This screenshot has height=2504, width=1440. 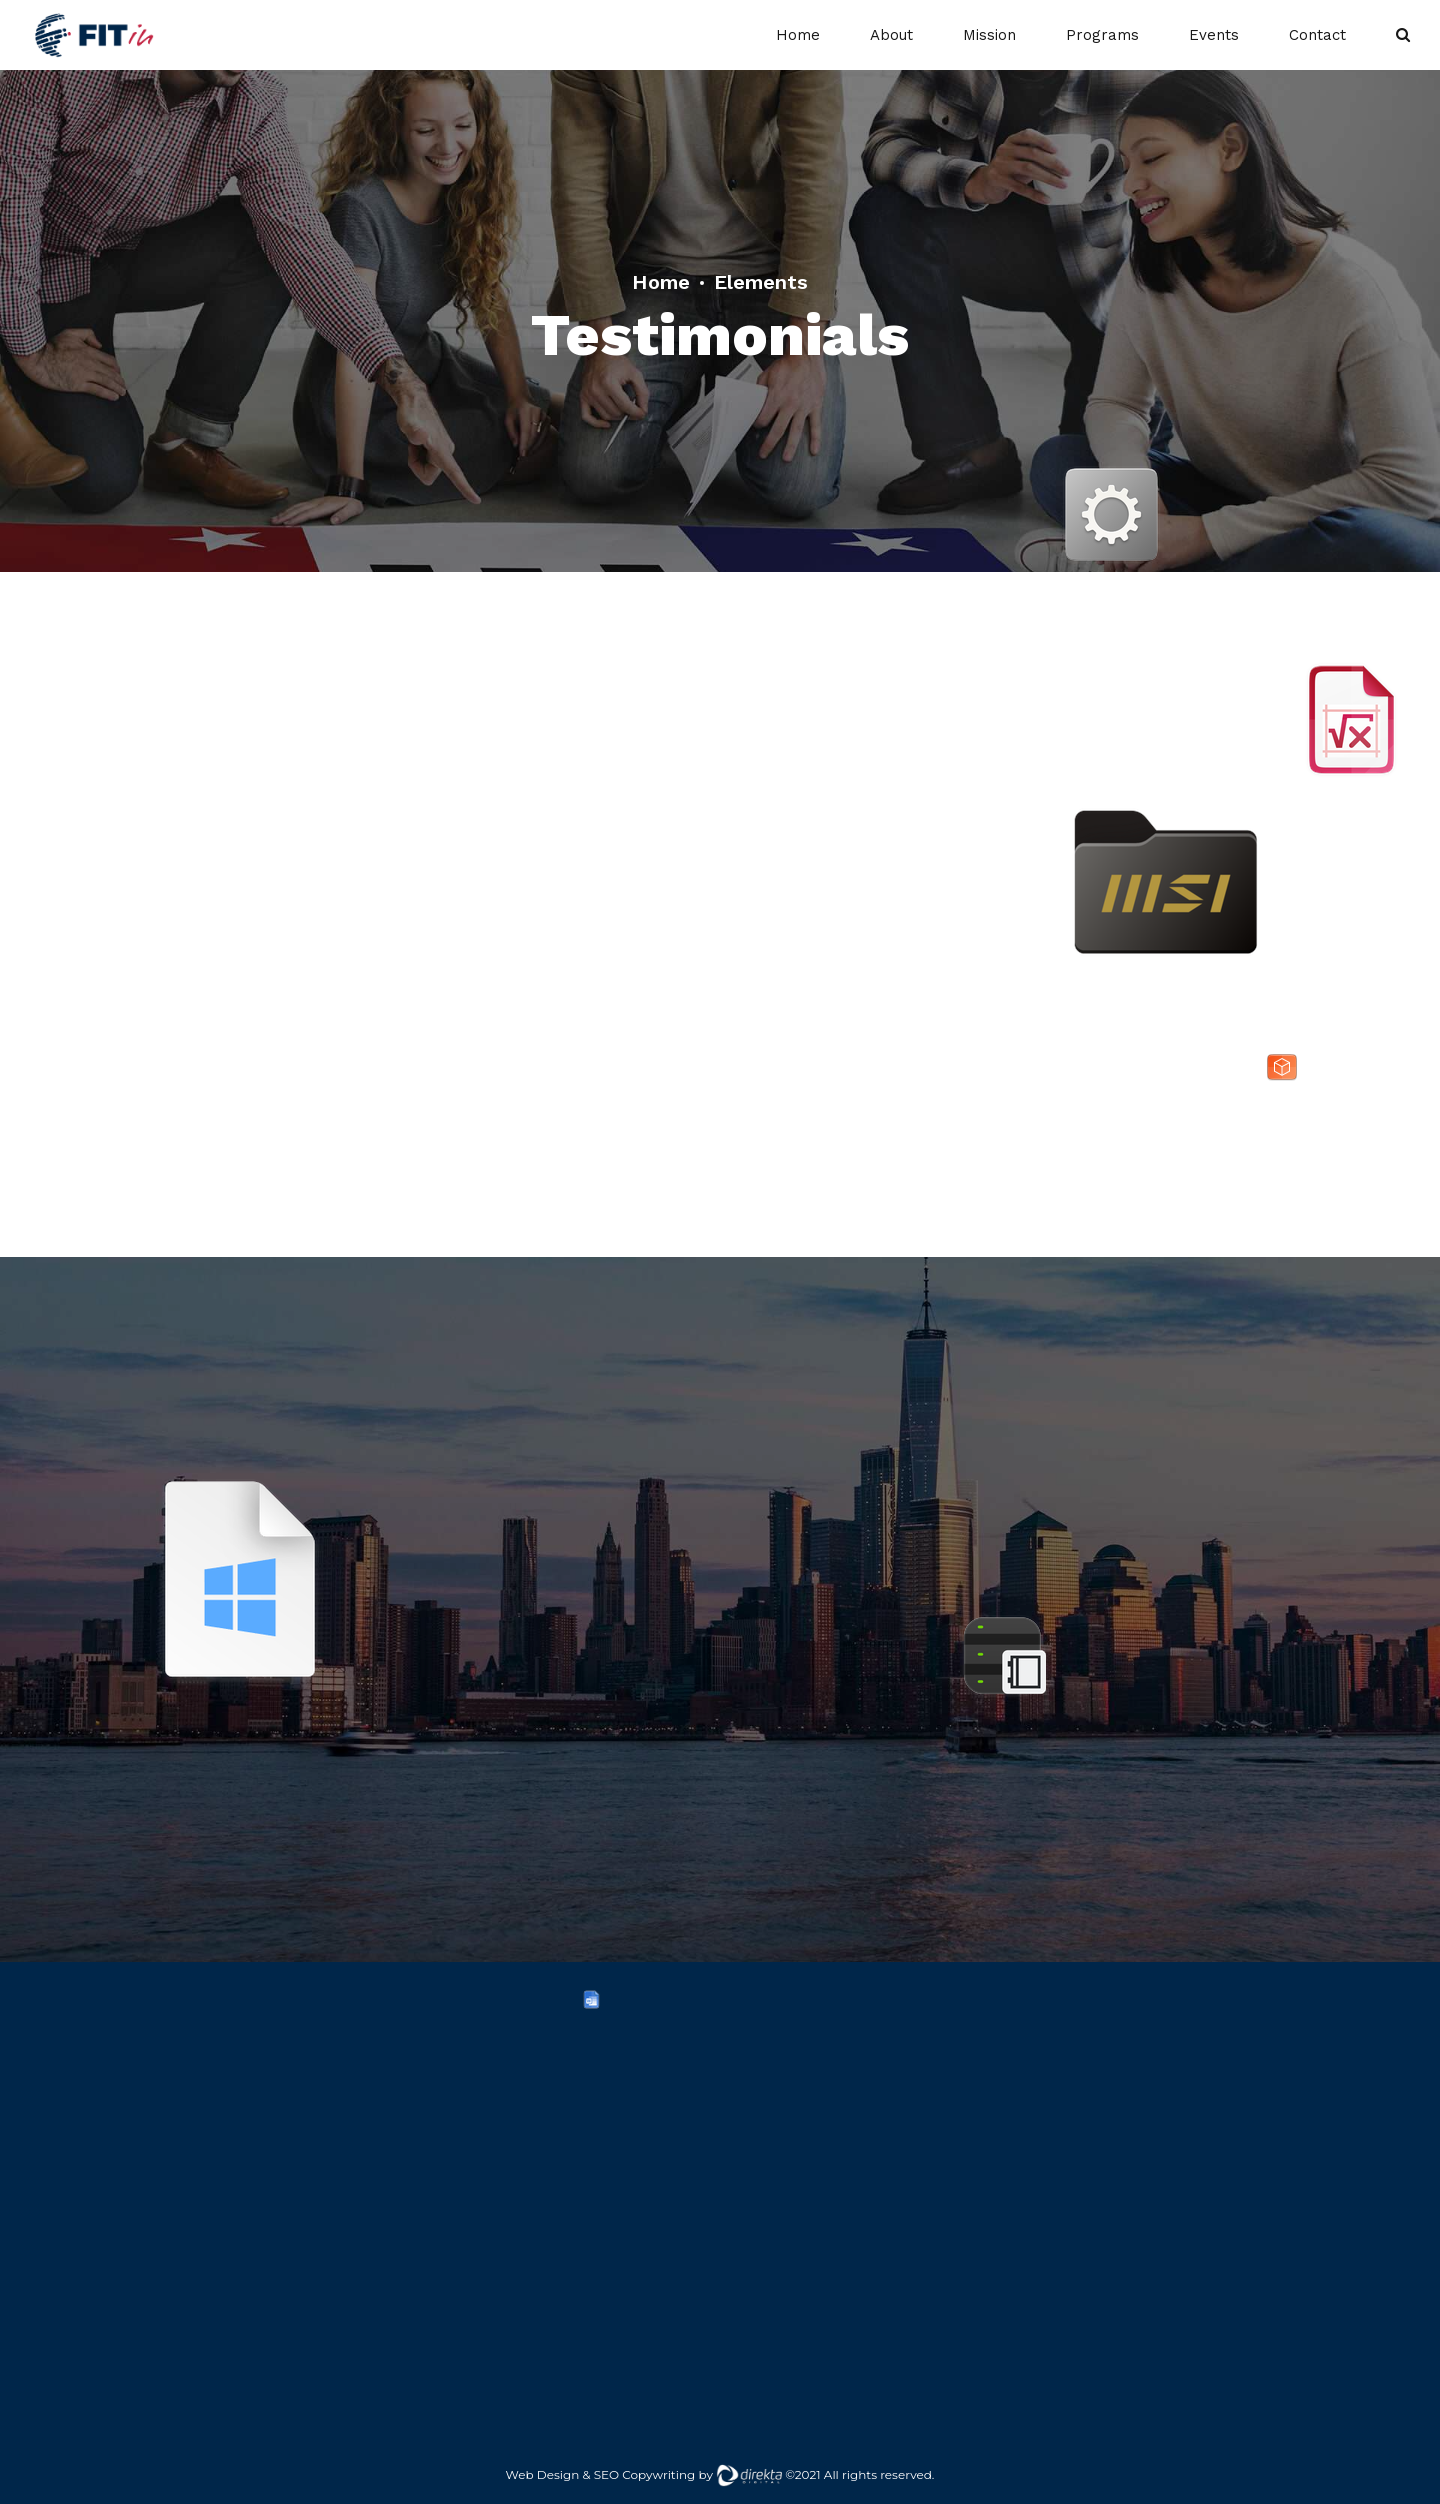 I want to click on an ascii stl 3d model file, so click(x=1282, y=1066).